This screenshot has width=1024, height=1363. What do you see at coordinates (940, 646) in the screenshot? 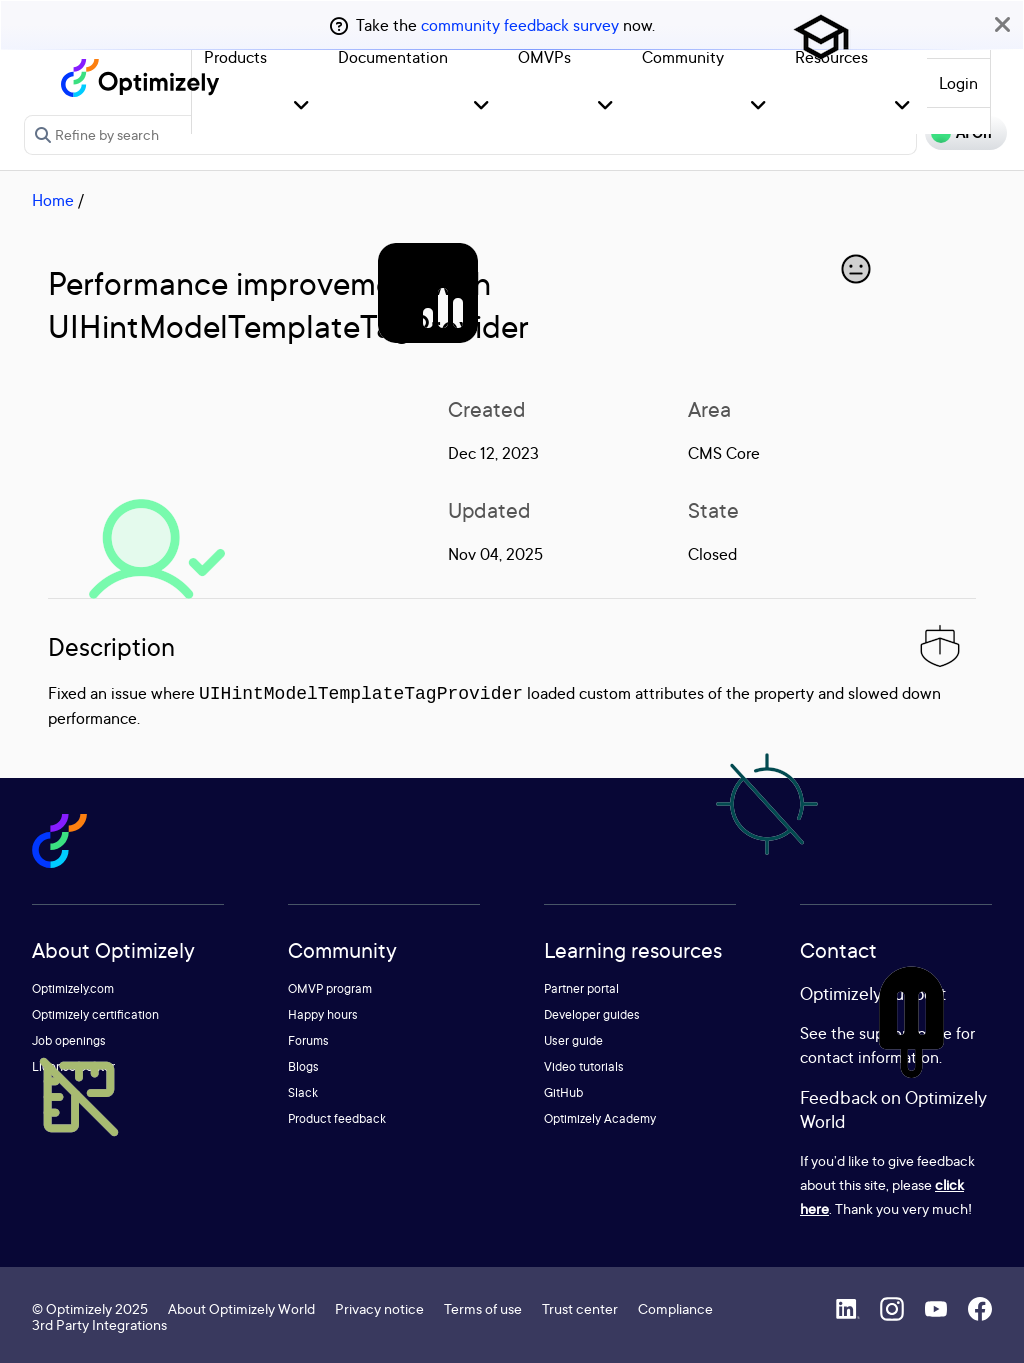
I see `access boat or ferry services` at bounding box center [940, 646].